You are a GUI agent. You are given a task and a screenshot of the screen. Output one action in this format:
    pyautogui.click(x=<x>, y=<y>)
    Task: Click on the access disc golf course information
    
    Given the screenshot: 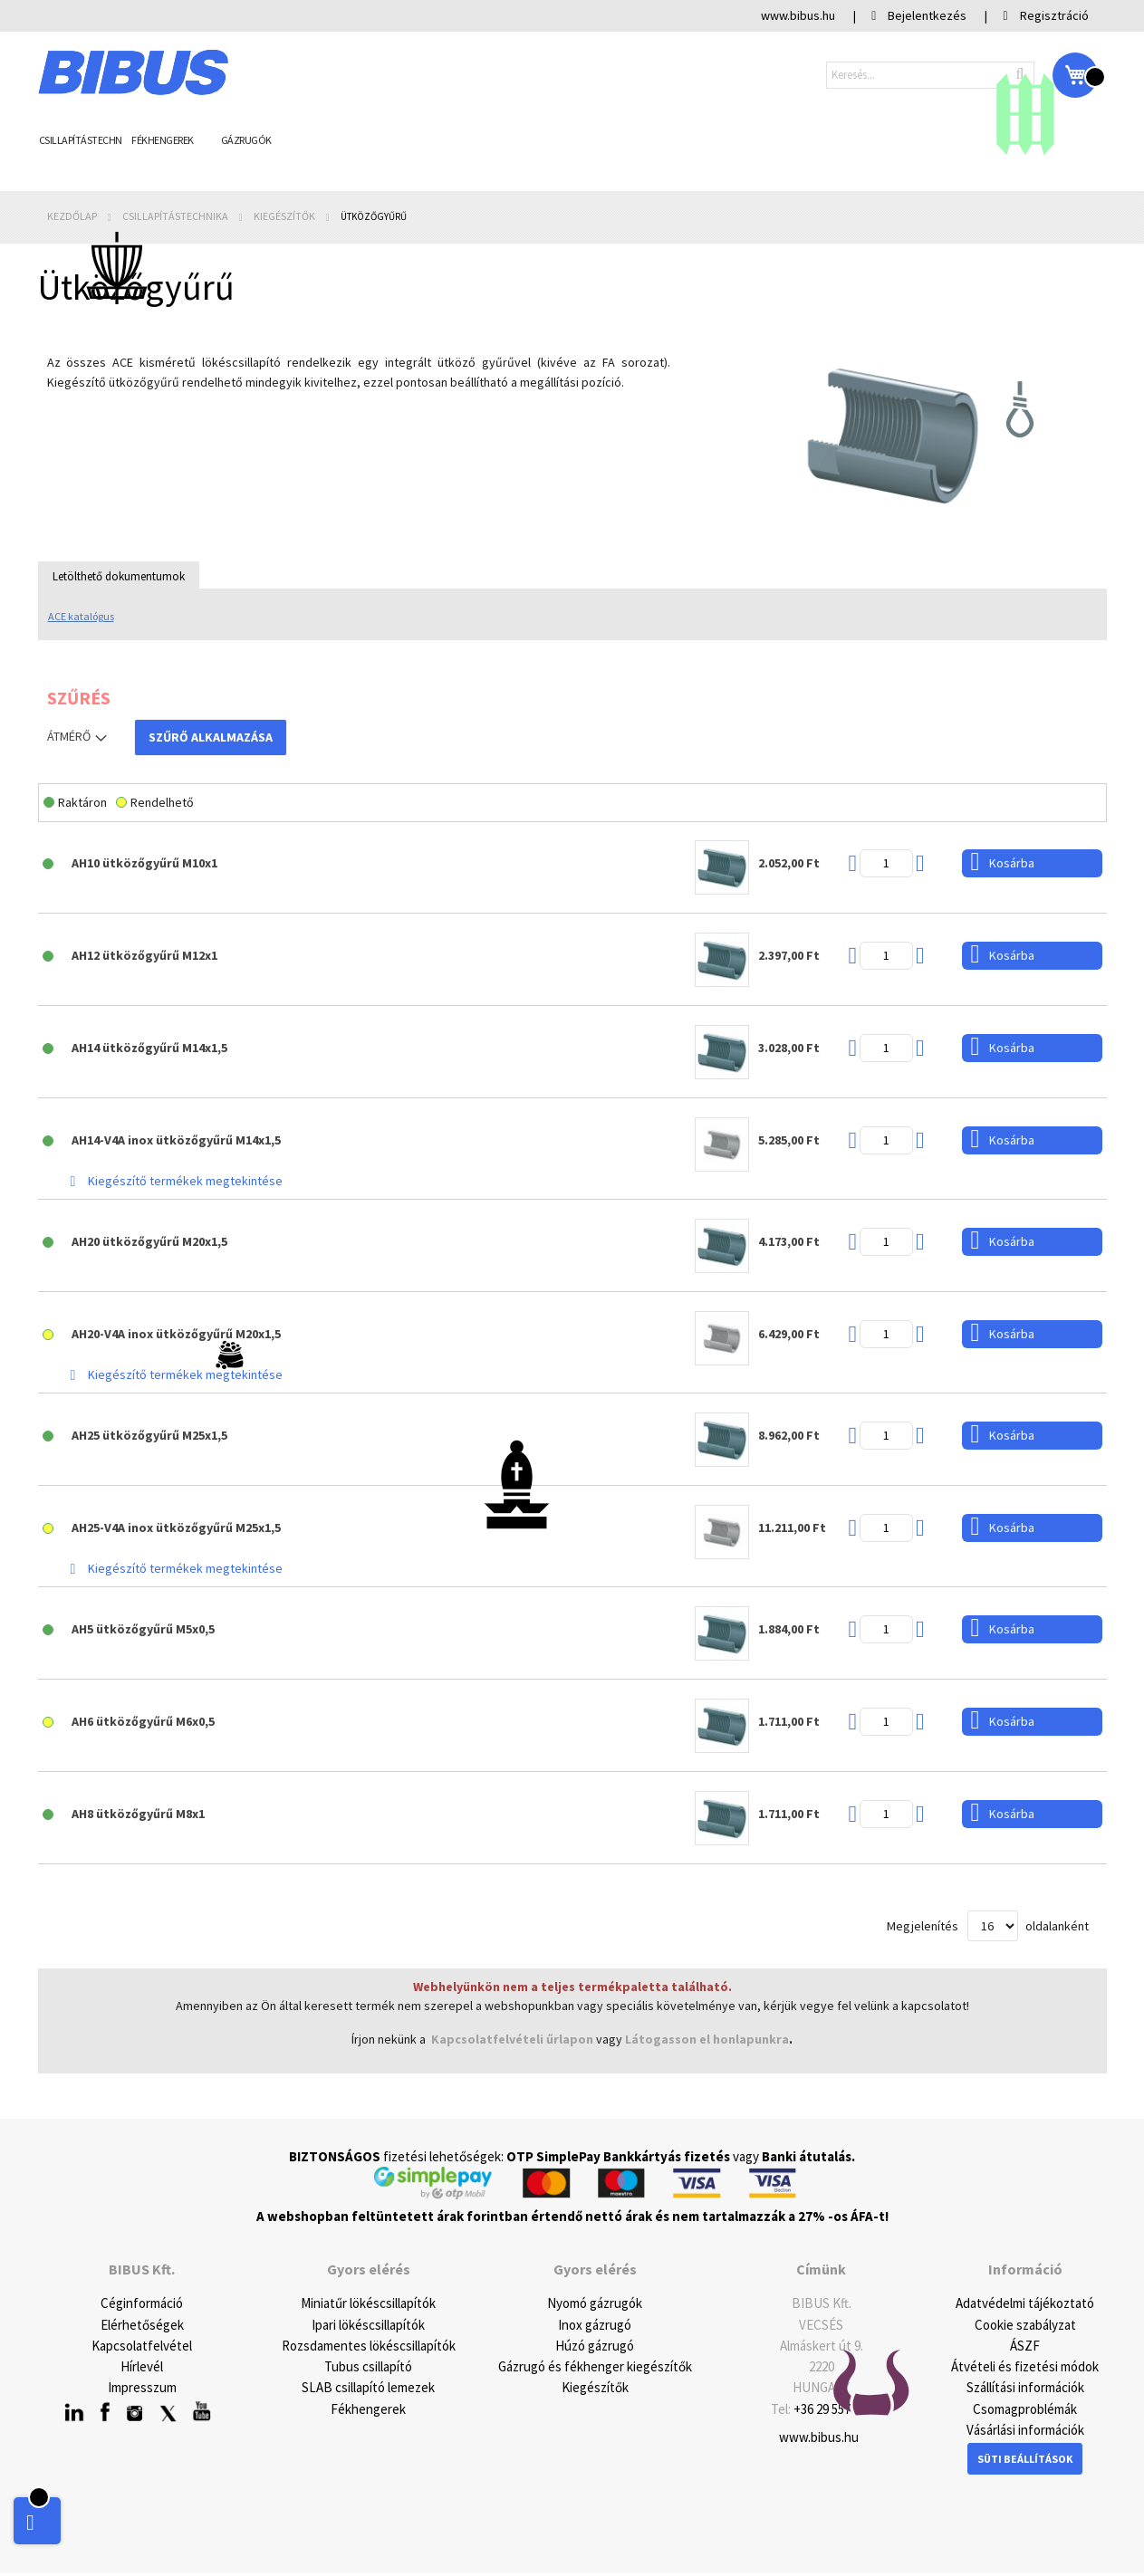 What is the action you would take?
    pyautogui.click(x=117, y=268)
    